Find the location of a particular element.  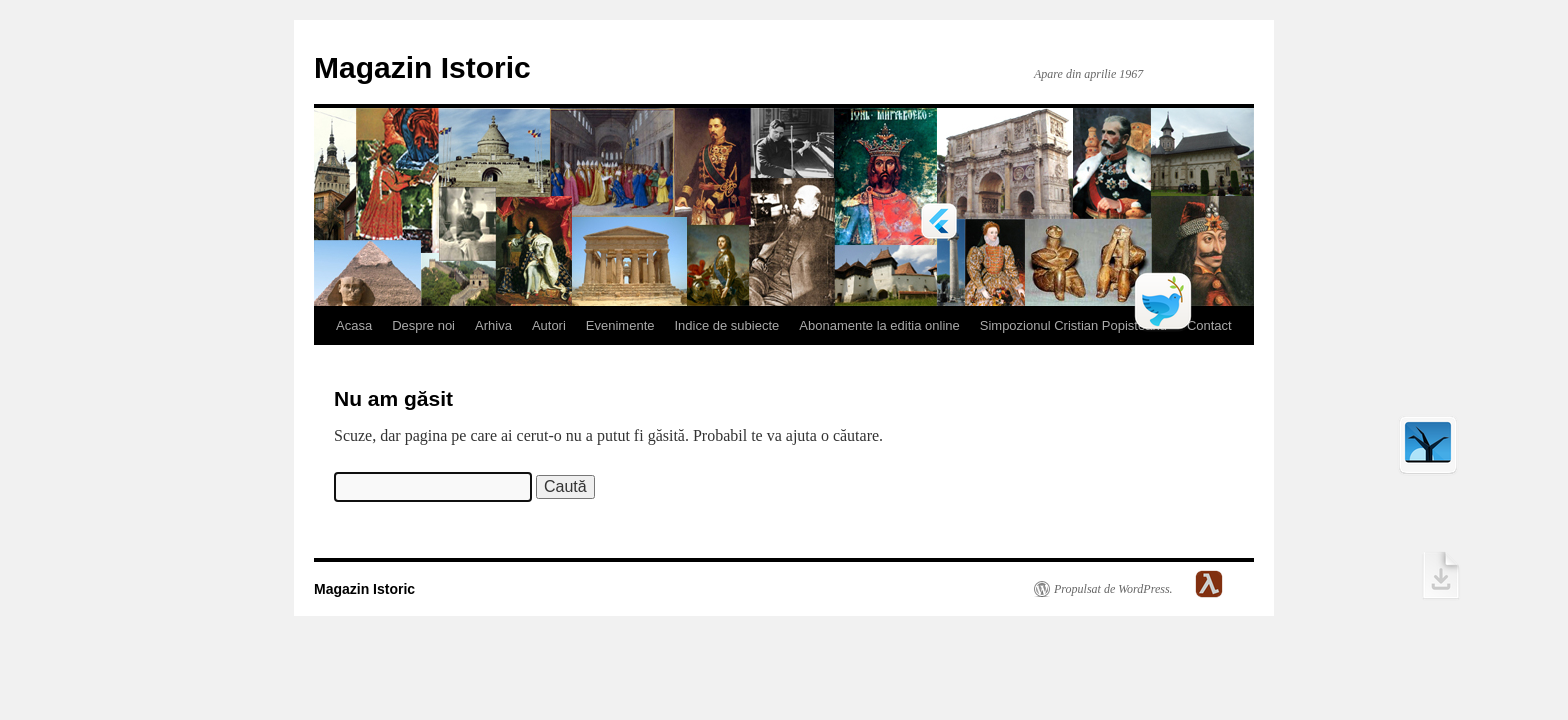

open the kindd application is located at coordinates (1163, 301).